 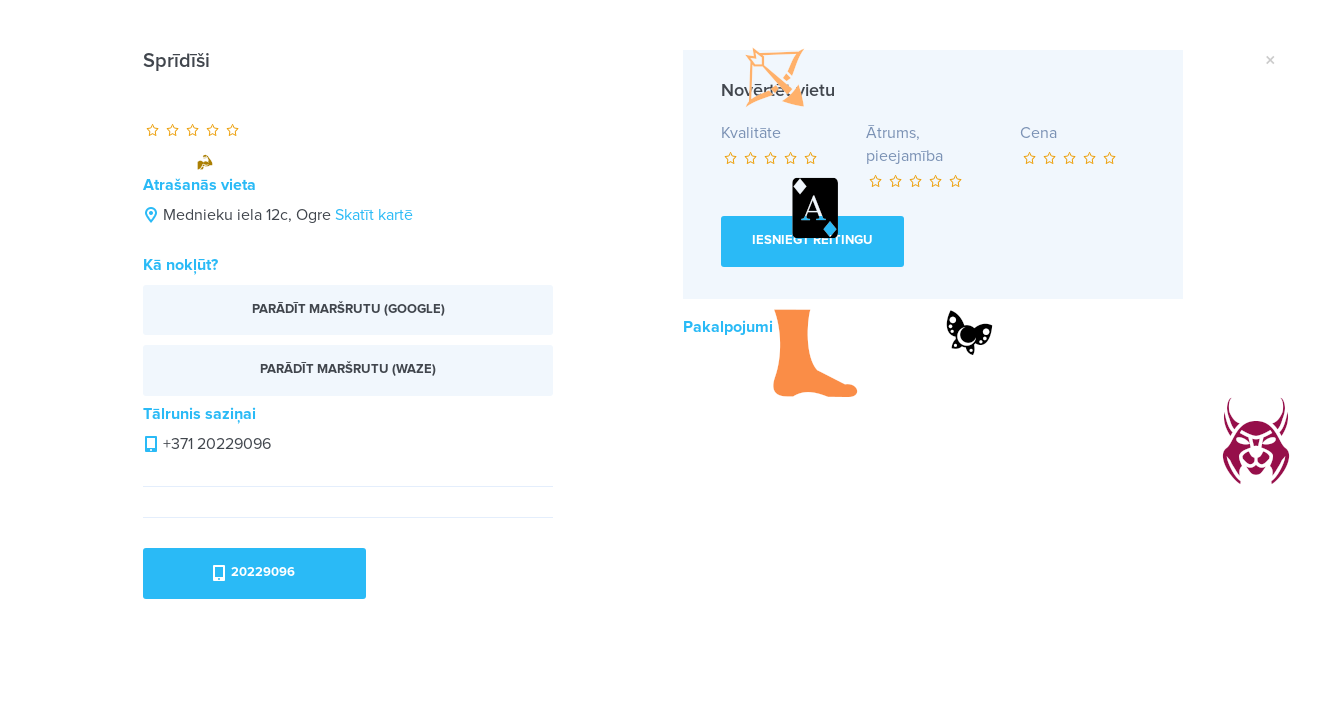 What do you see at coordinates (815, 208) in the screenshot?
I see `play a card game or access casino games` at bounding box center [815, 208].